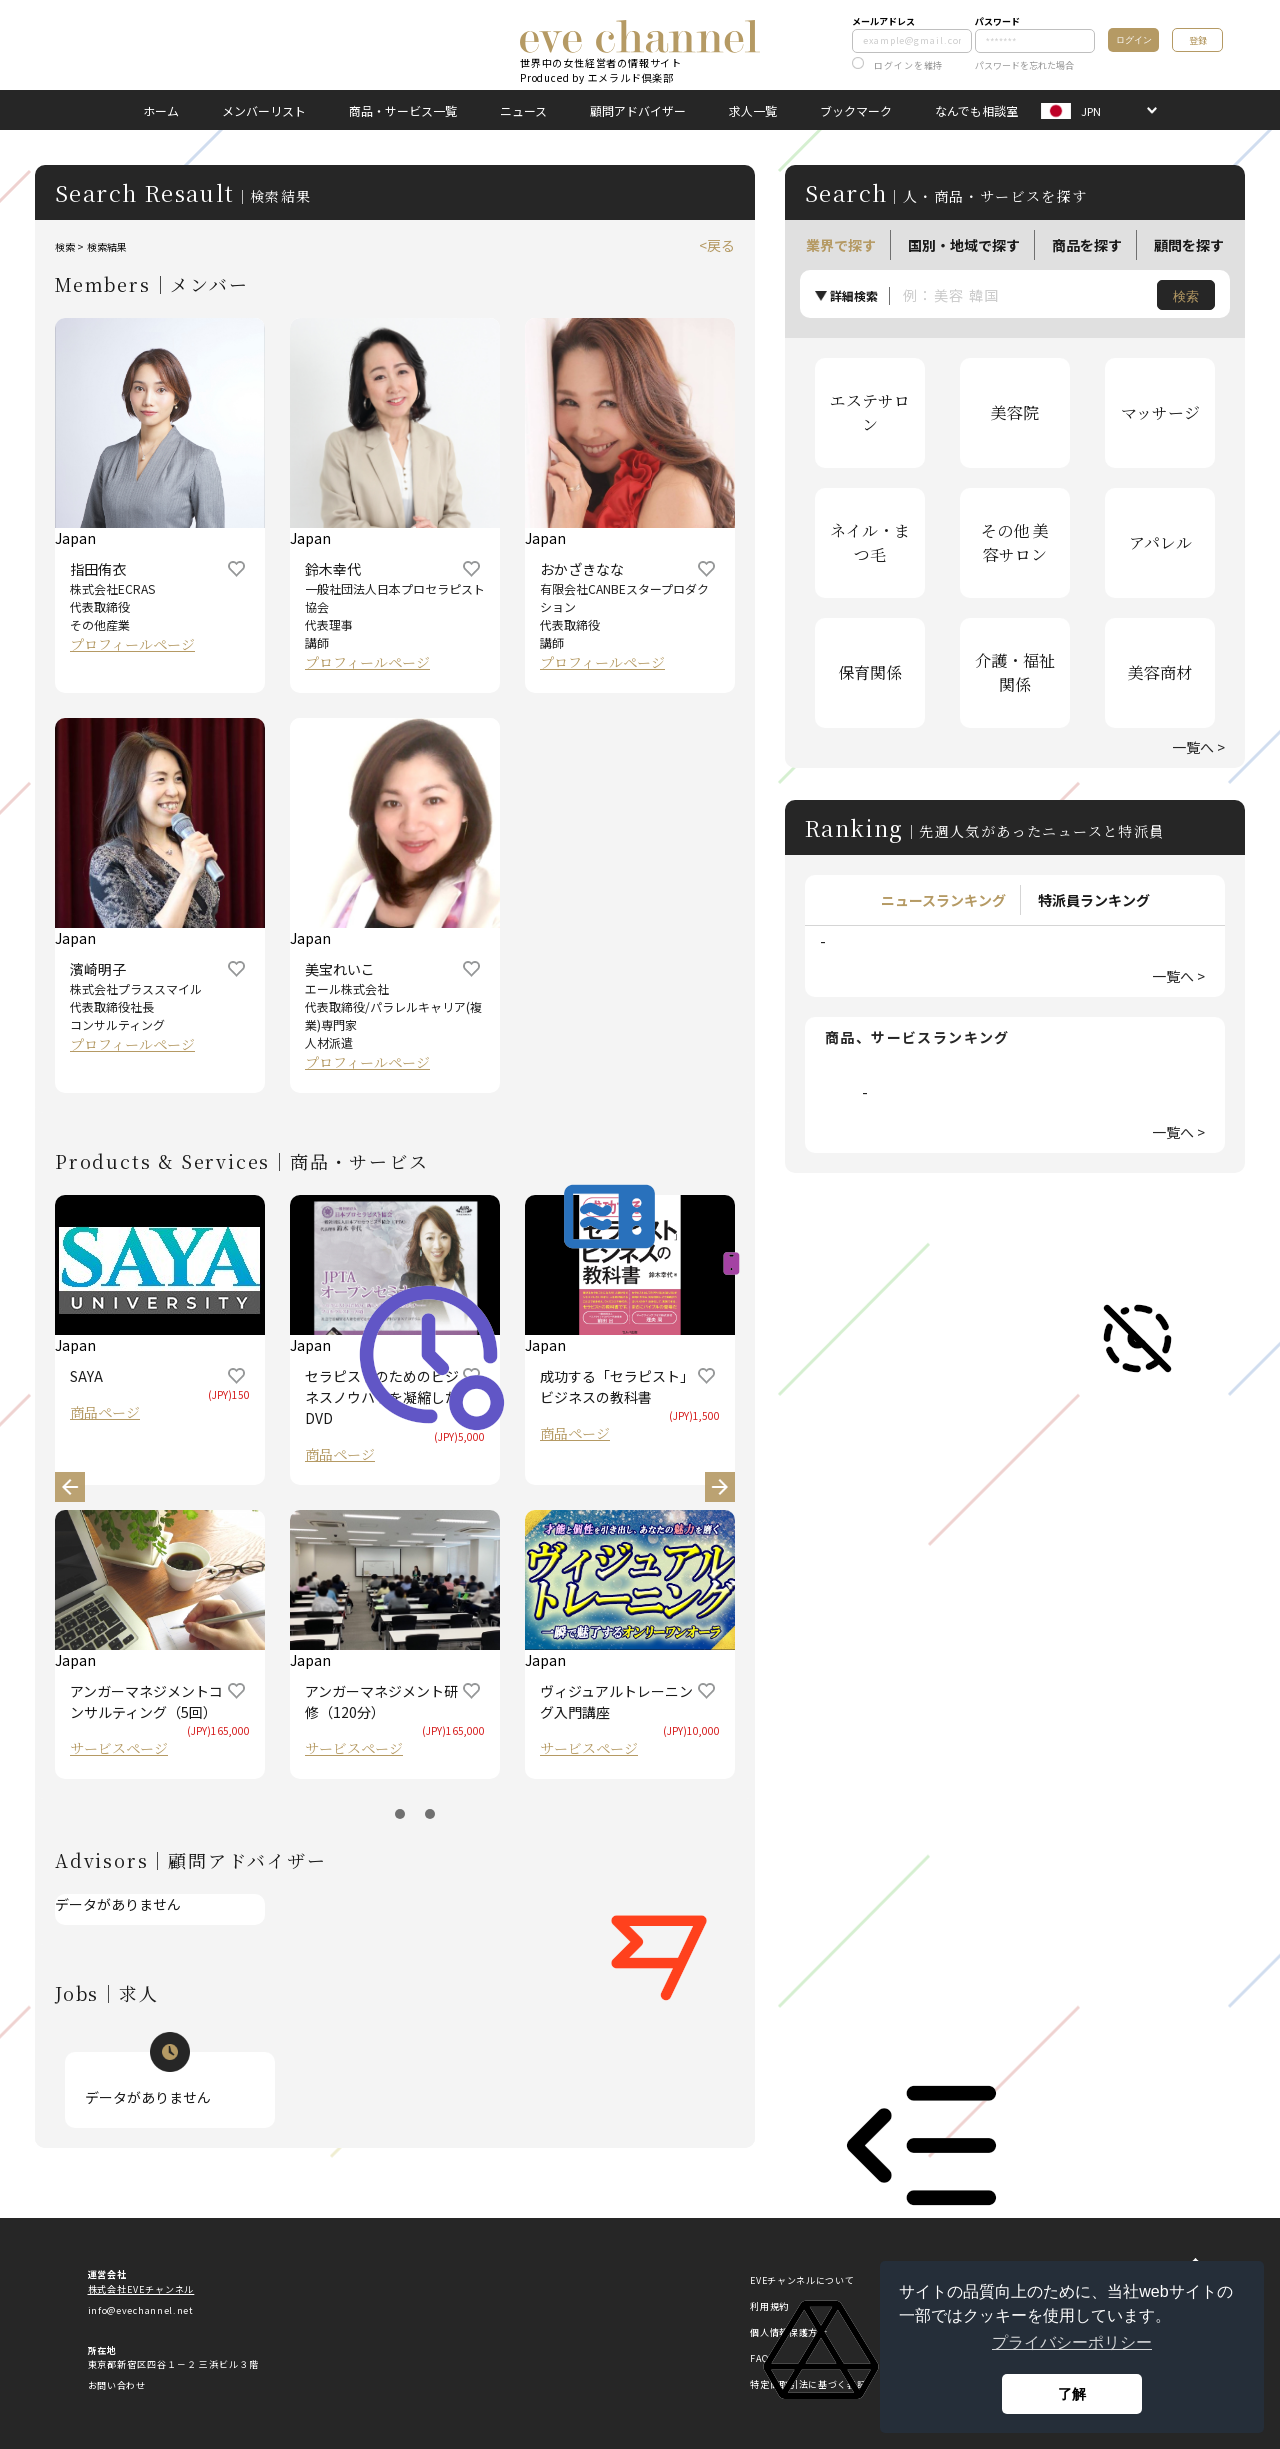 This screenshot has height=2449, width=1280. I want to click on flag or bookmark an item, so click(655, 1952).